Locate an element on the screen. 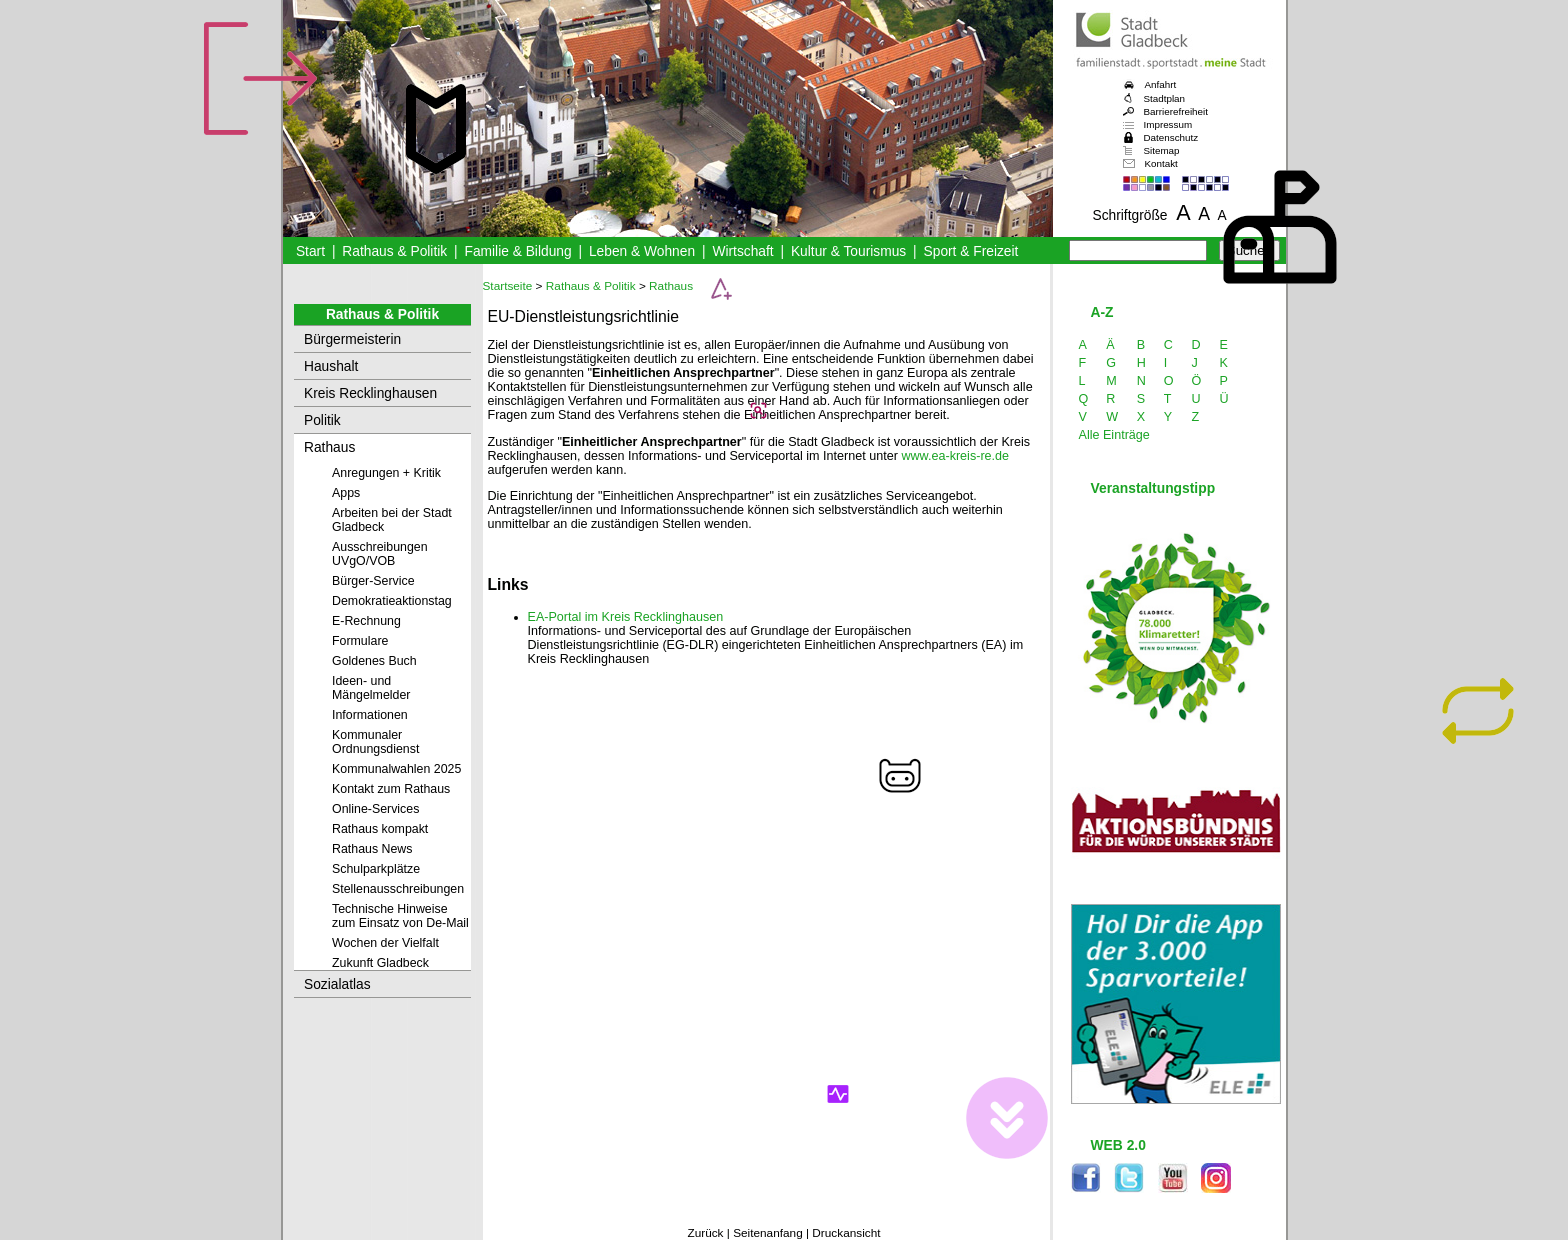 The width and height of the screenshot is (1568, 1240). view your profile badge or achievement is located at coordinates (436, 129).